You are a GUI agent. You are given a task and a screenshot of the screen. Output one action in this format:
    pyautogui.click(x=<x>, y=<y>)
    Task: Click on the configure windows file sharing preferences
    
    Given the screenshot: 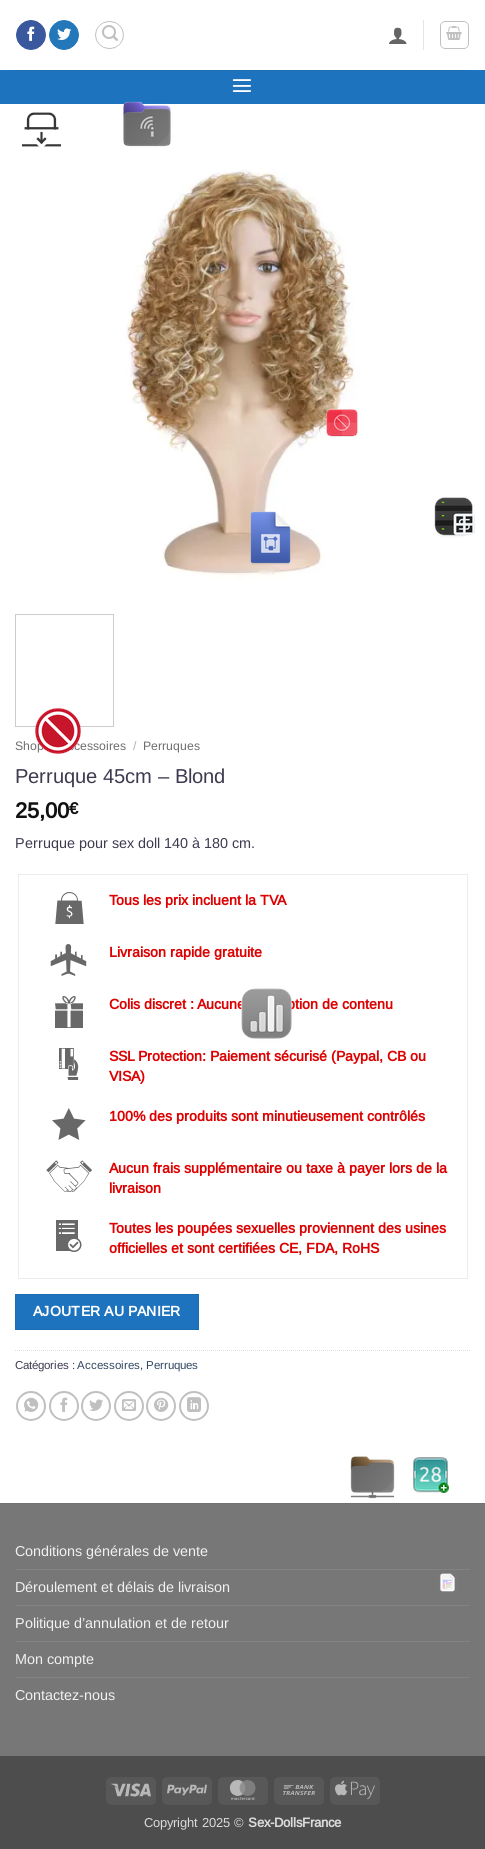 What is the action you would take?
    pyautogui.click(x=454, y=517)
    